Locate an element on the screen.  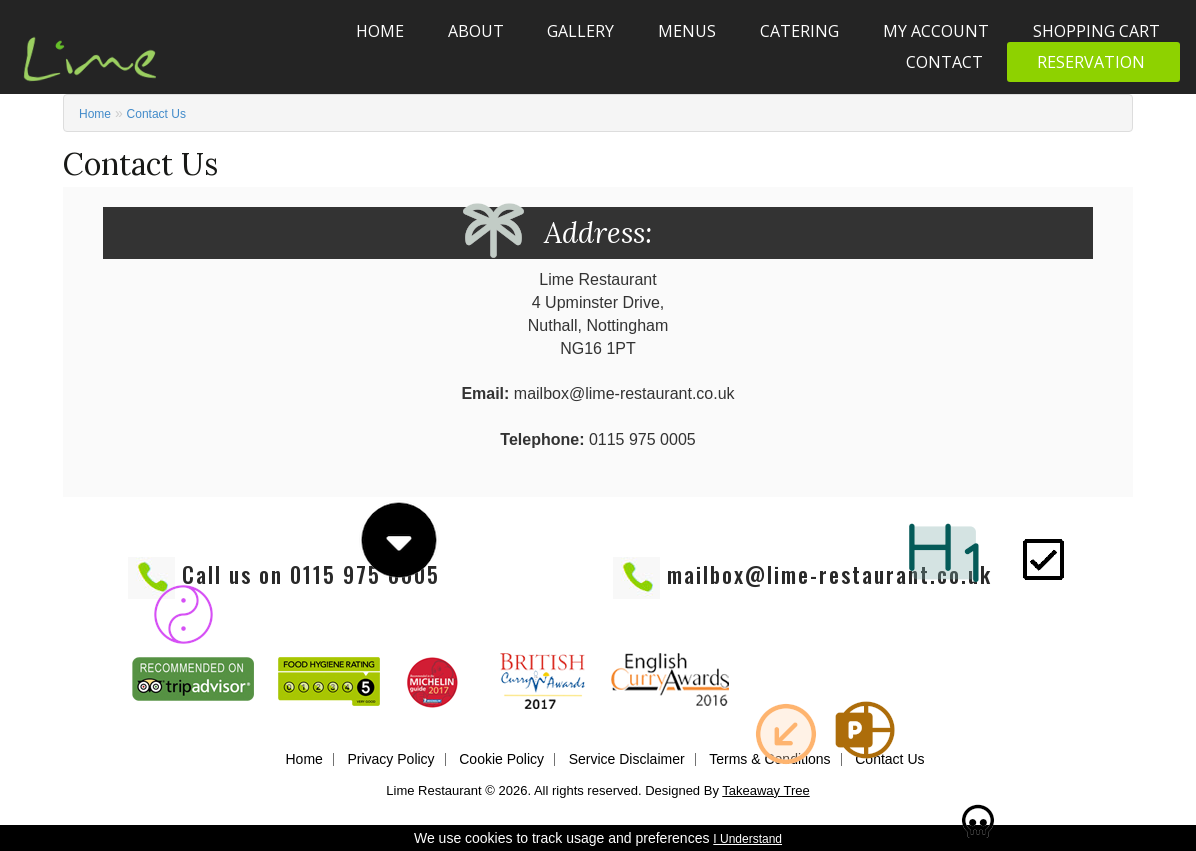
expand dropdown menu is located at coordinates (399, 540).